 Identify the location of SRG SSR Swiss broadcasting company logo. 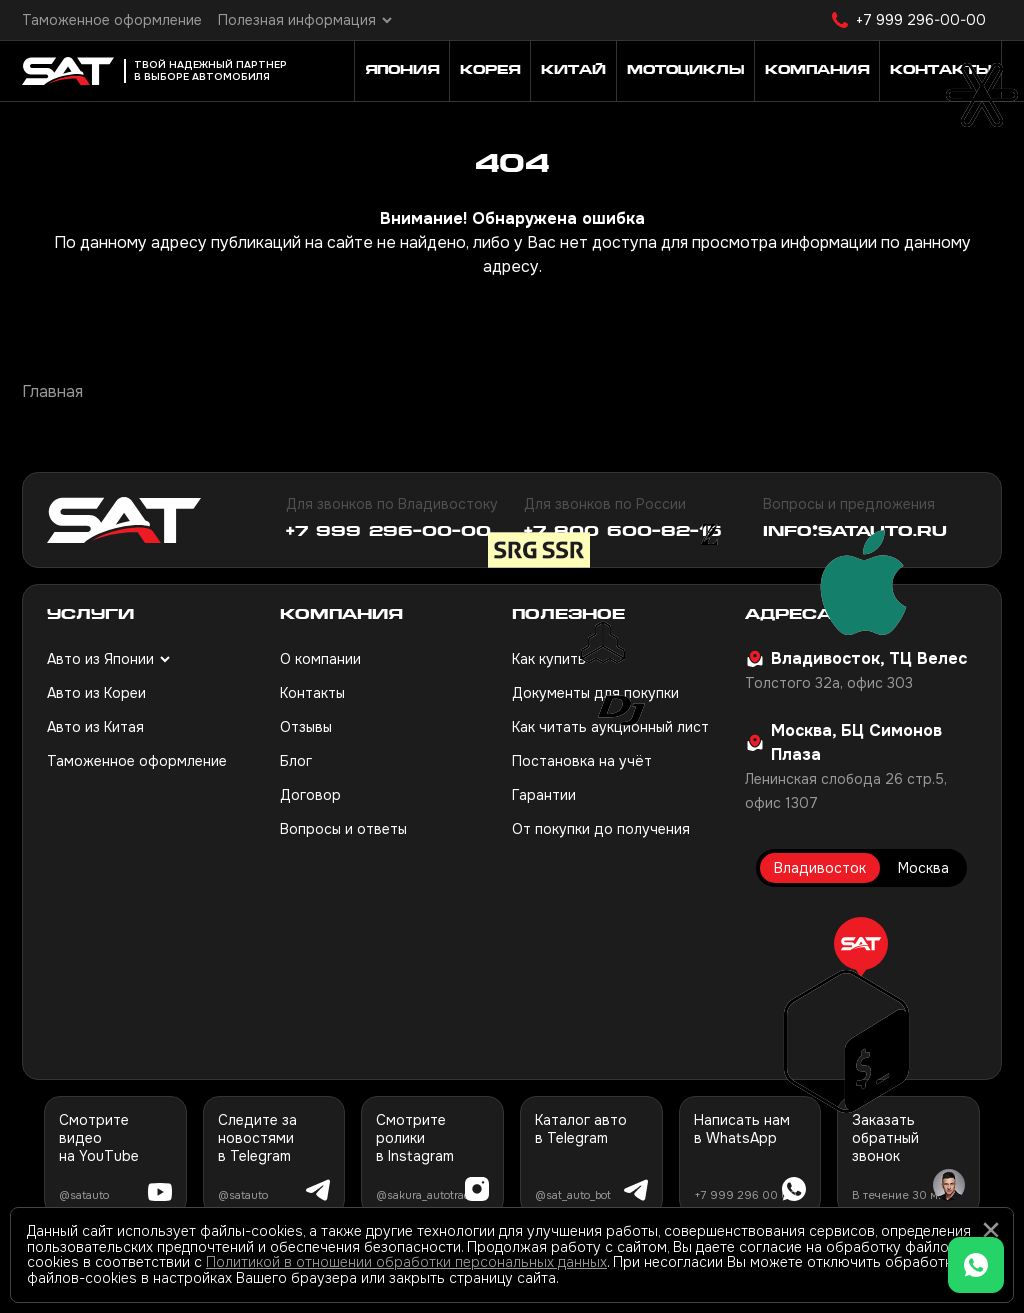
(539, 550).